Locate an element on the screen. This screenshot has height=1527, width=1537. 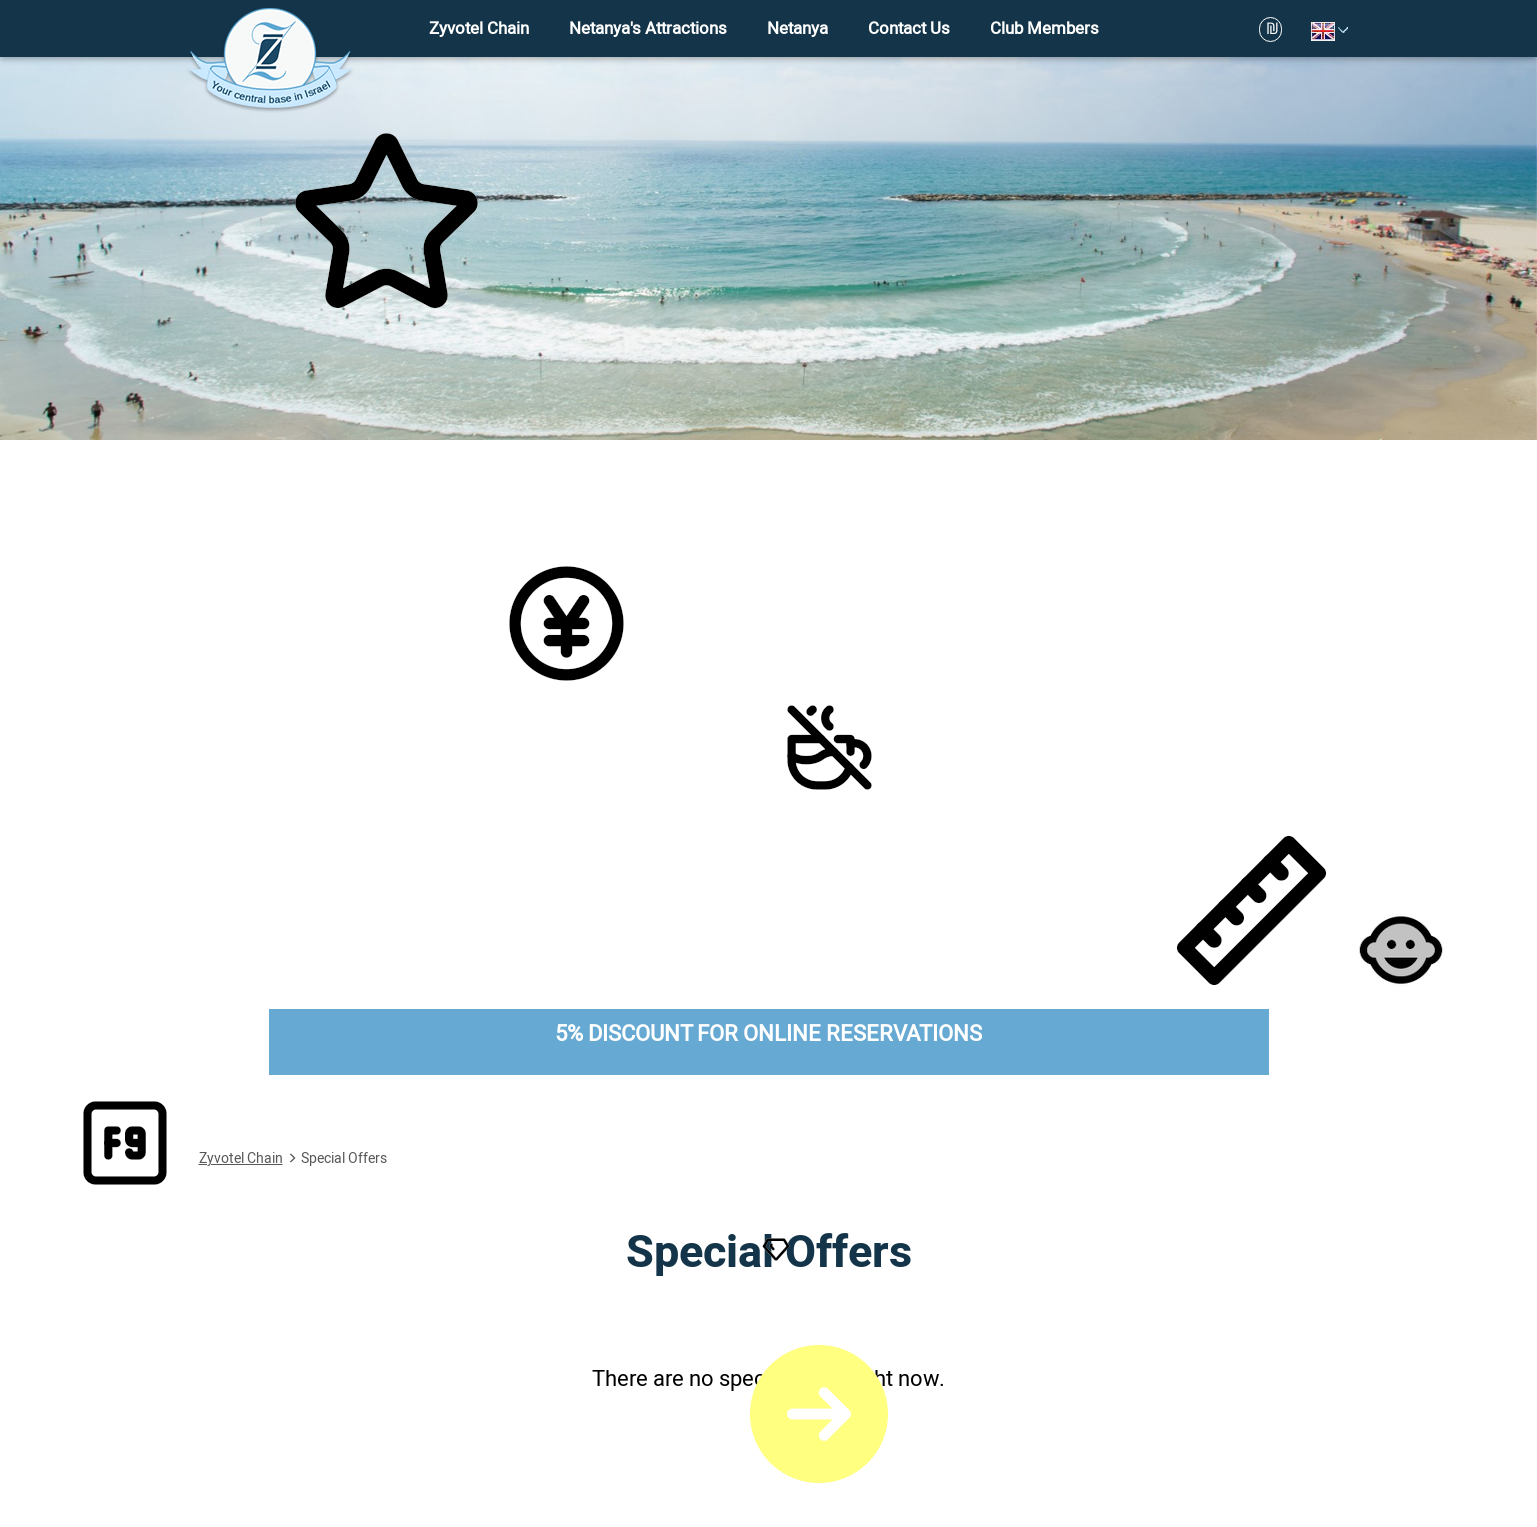
proceed to the next step is located at coordinates (819, 1414).